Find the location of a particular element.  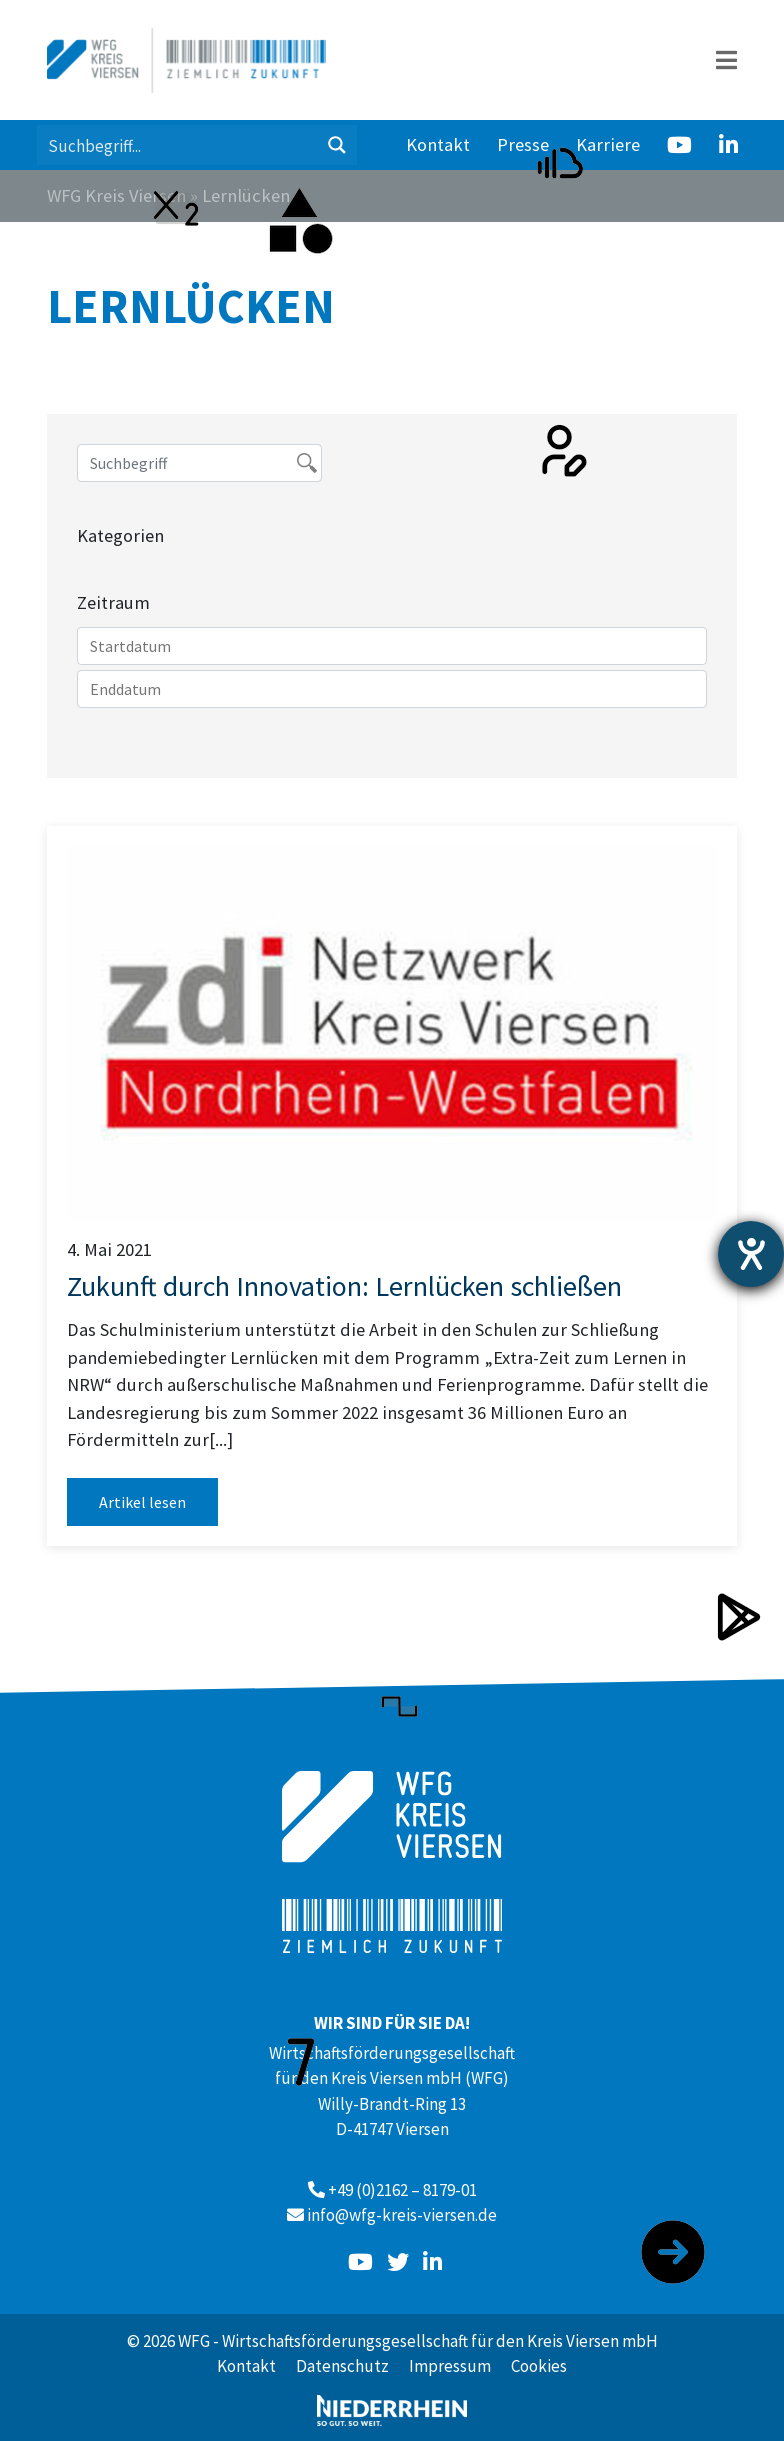

apply subscript formatting to selected text is located at coordinates (173, 207).